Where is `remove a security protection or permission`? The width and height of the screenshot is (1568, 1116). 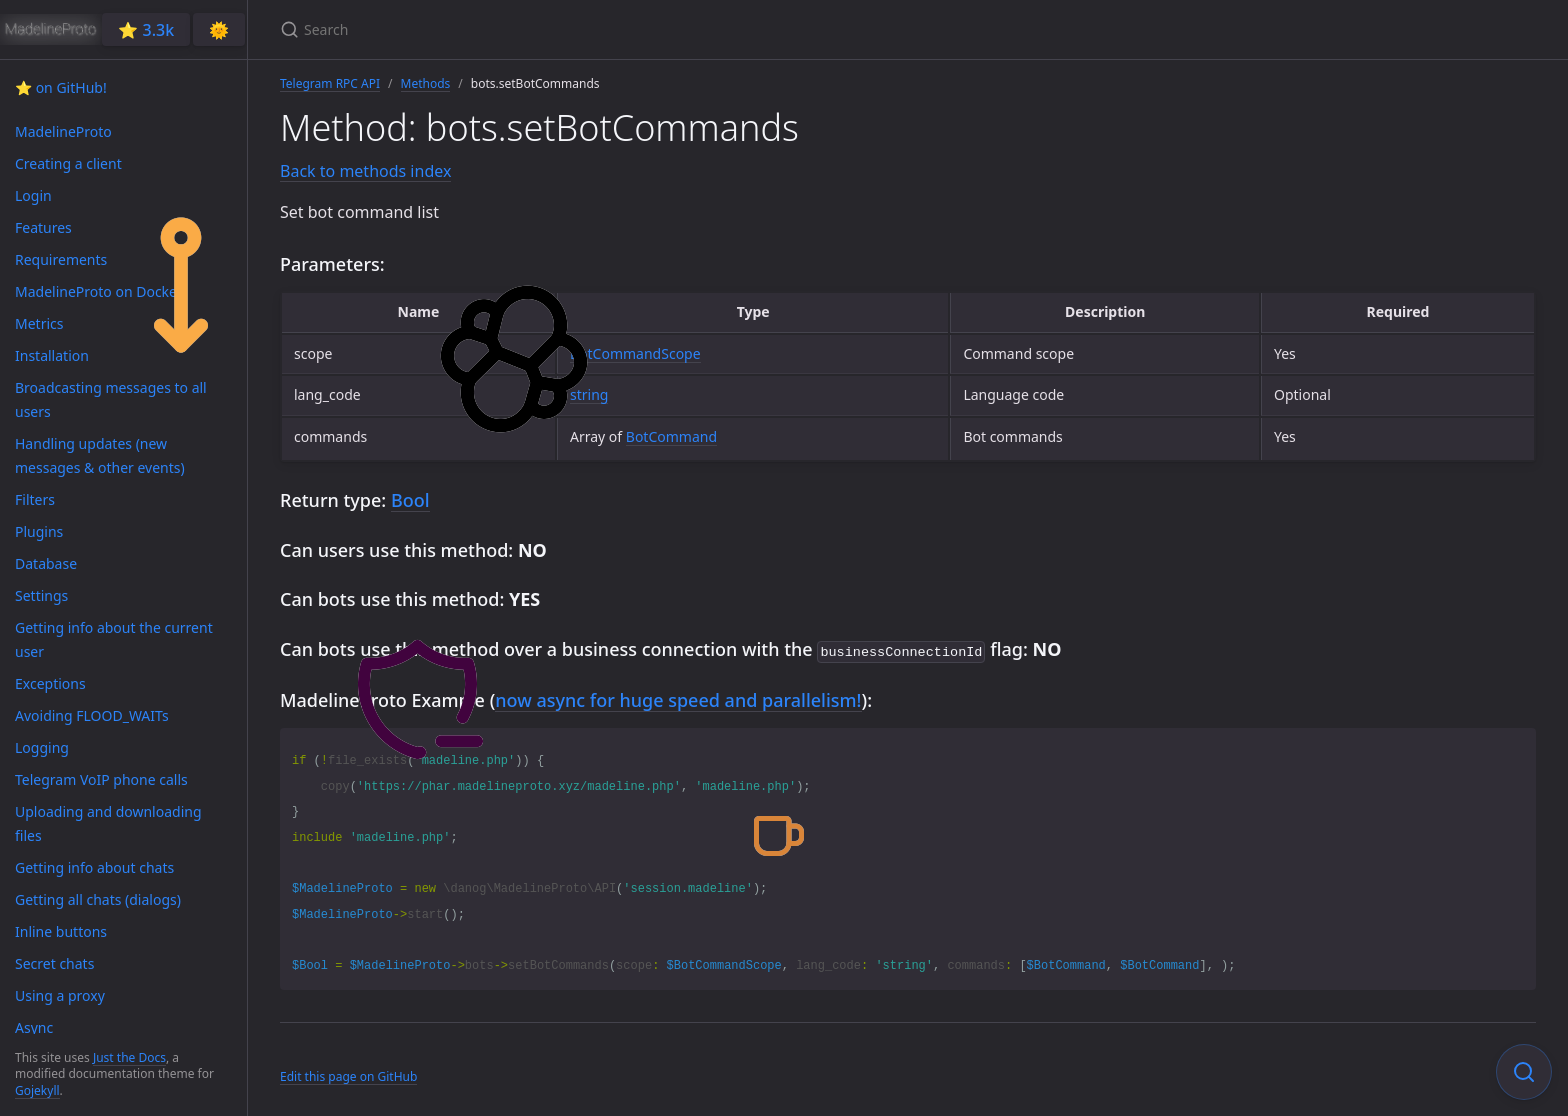
remove a security protection or permission is located at coordinates (417, 699).